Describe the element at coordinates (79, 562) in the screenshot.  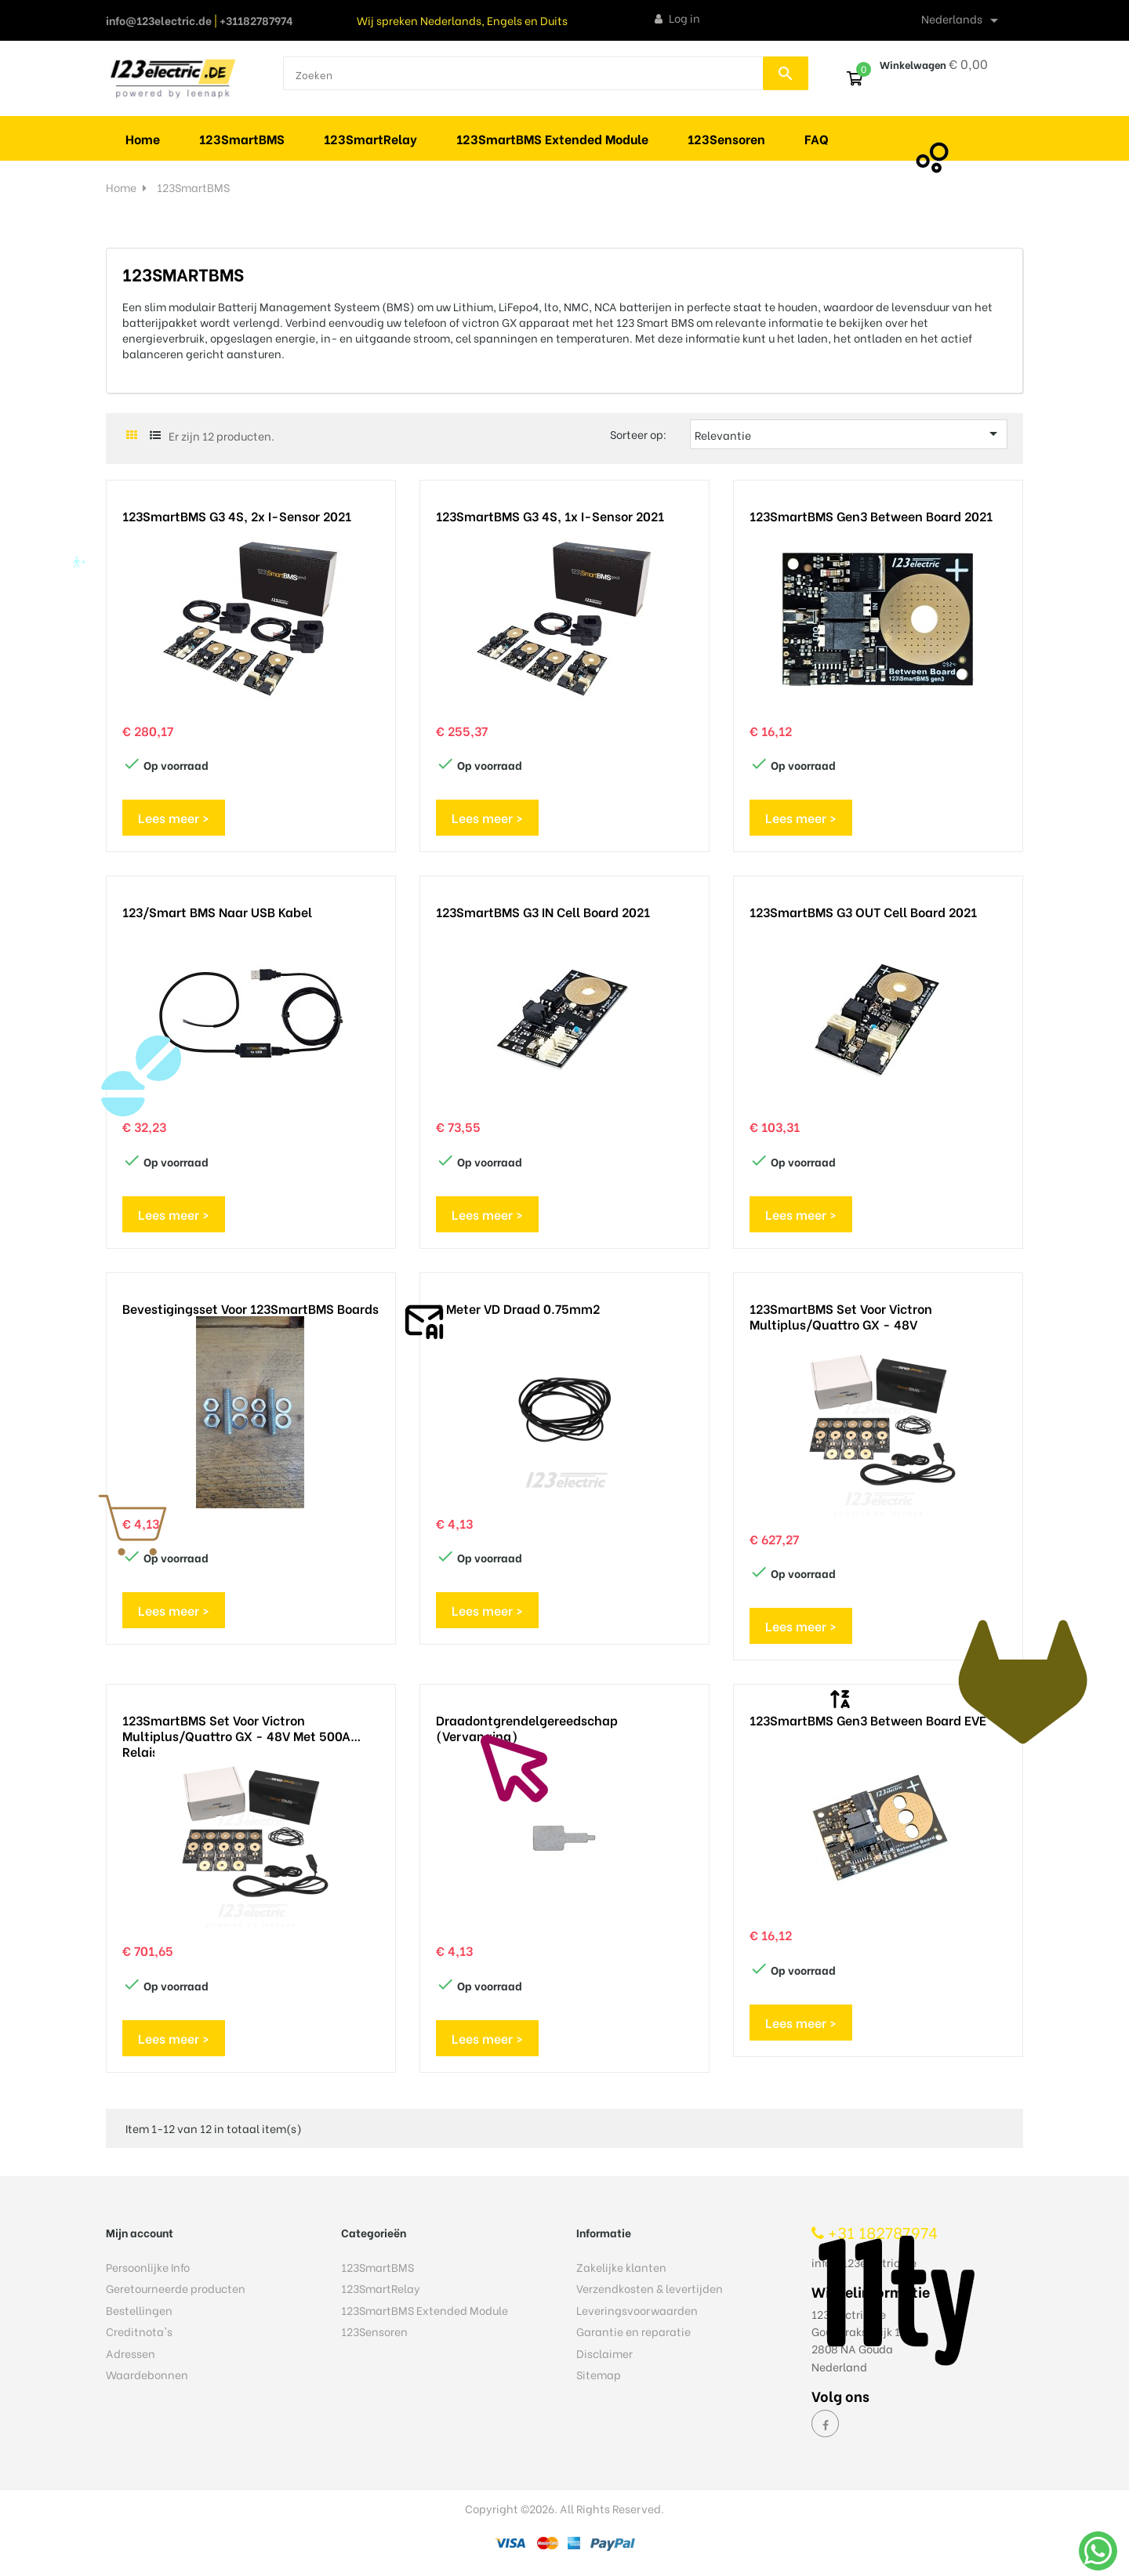
I see `exit or leave current area` at that location.